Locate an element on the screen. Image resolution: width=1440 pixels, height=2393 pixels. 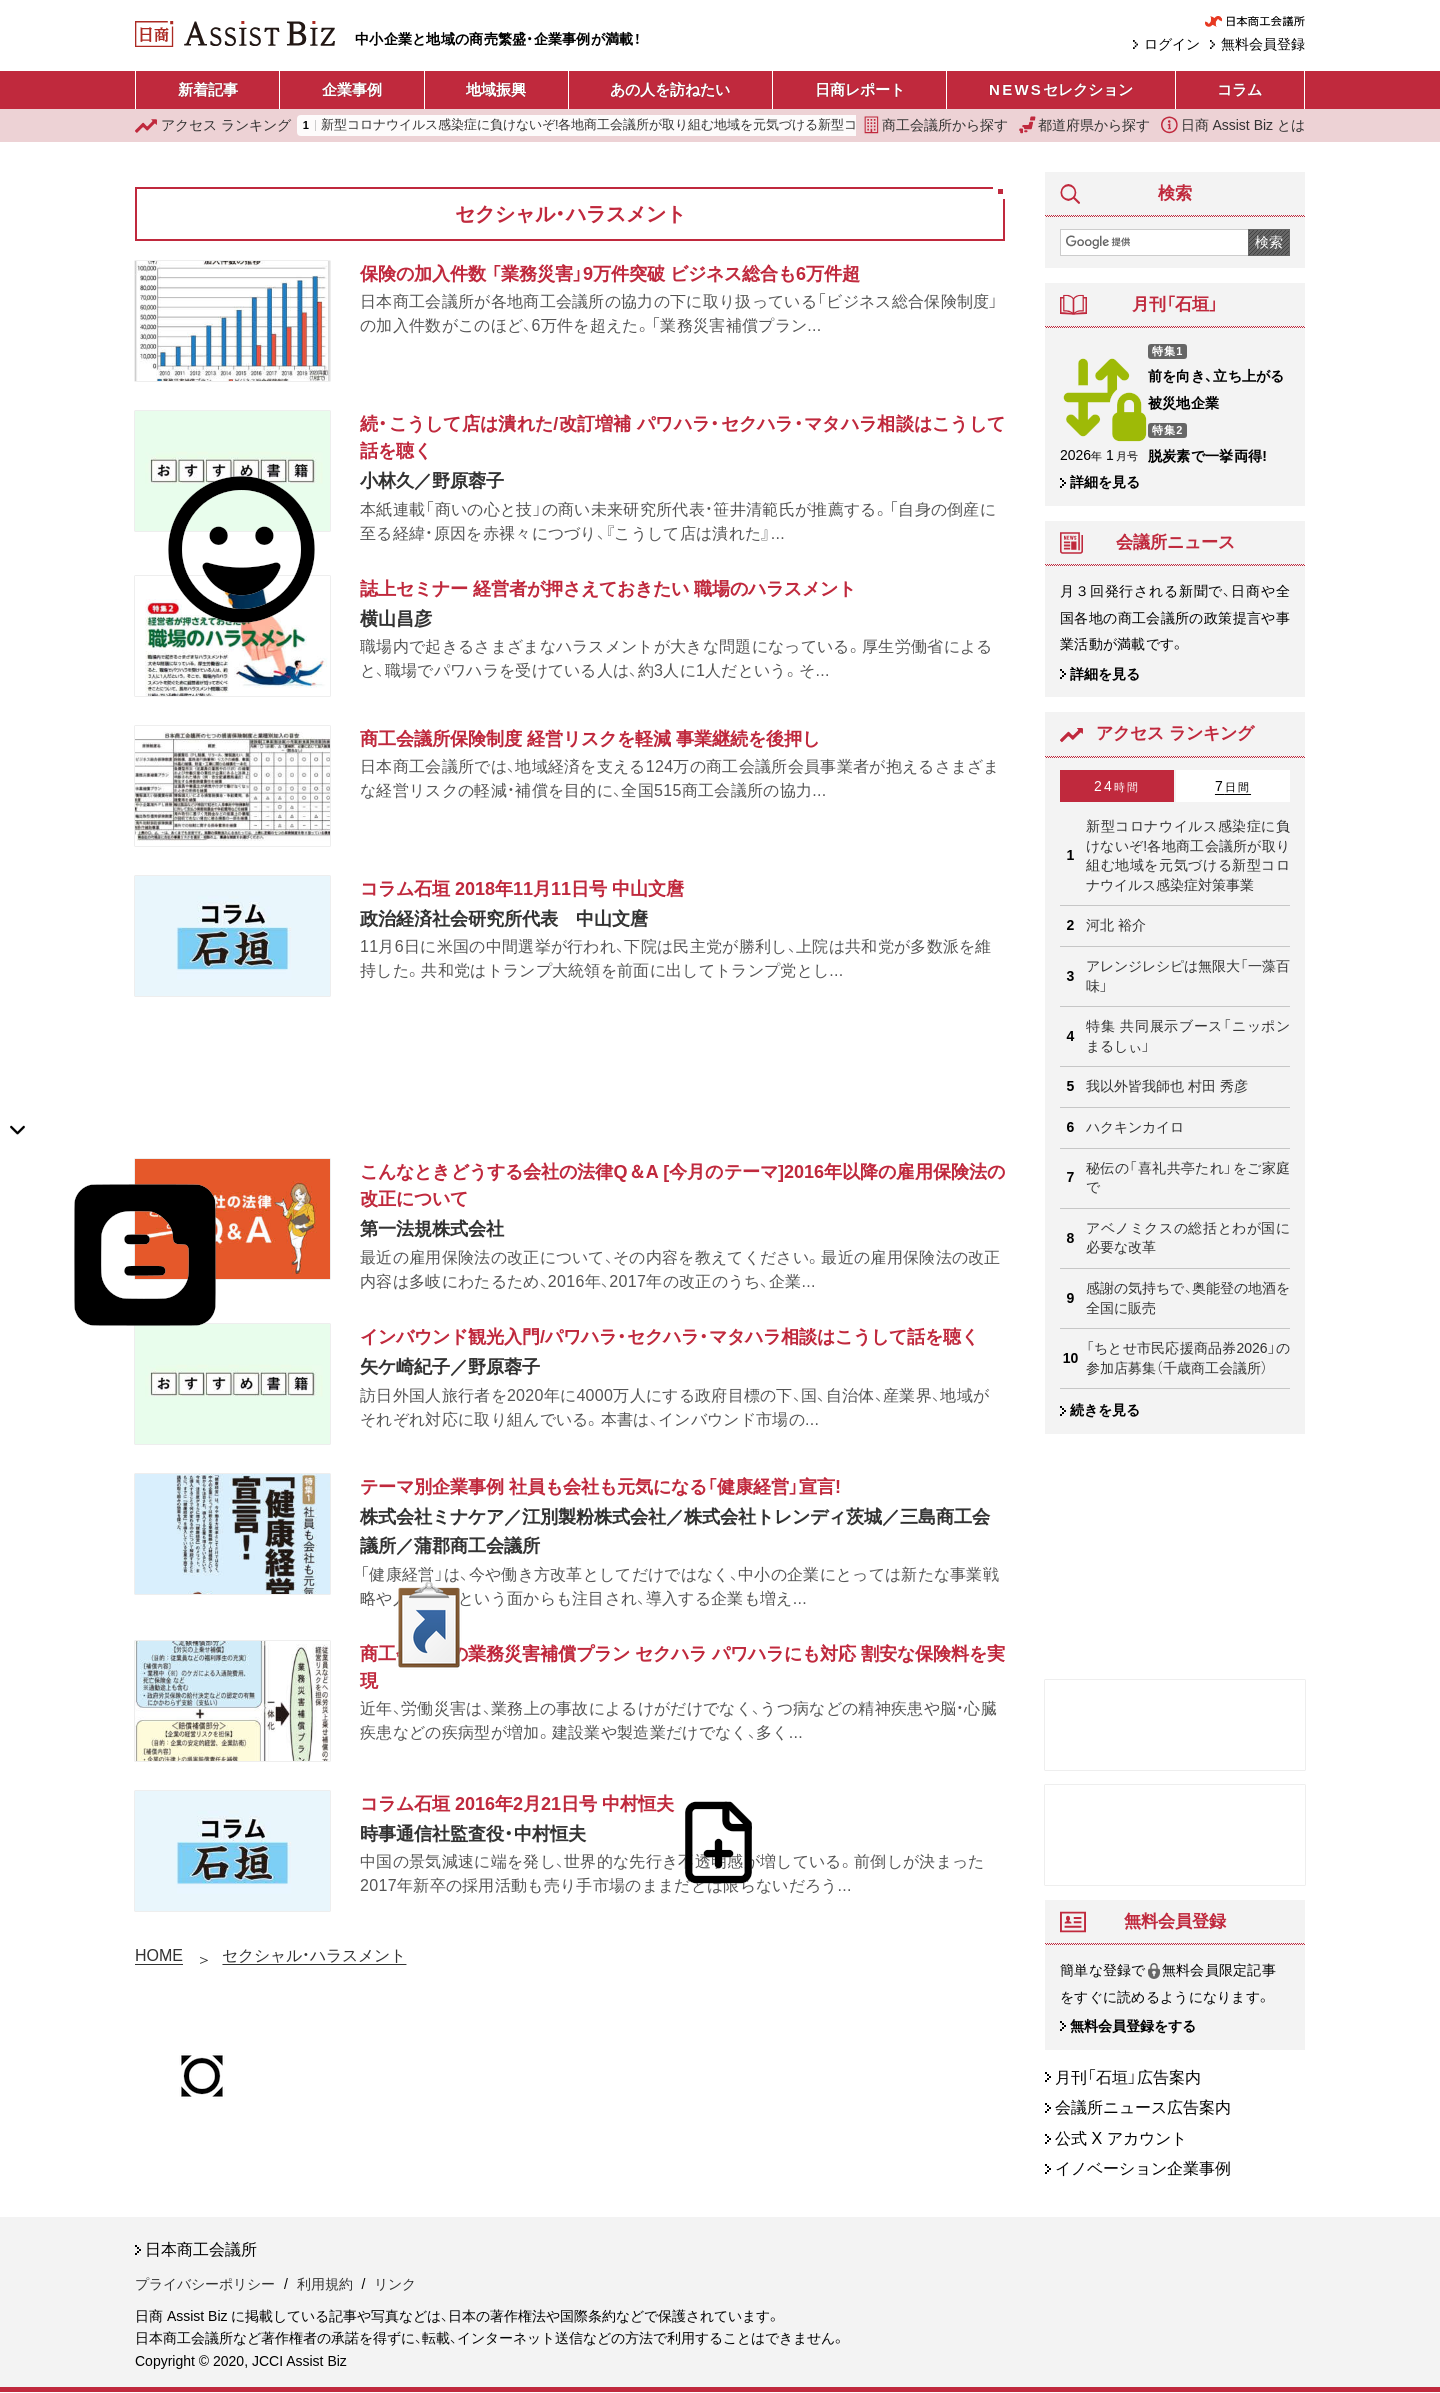
expand content to fill available space is located at coordinates (202, 2076).